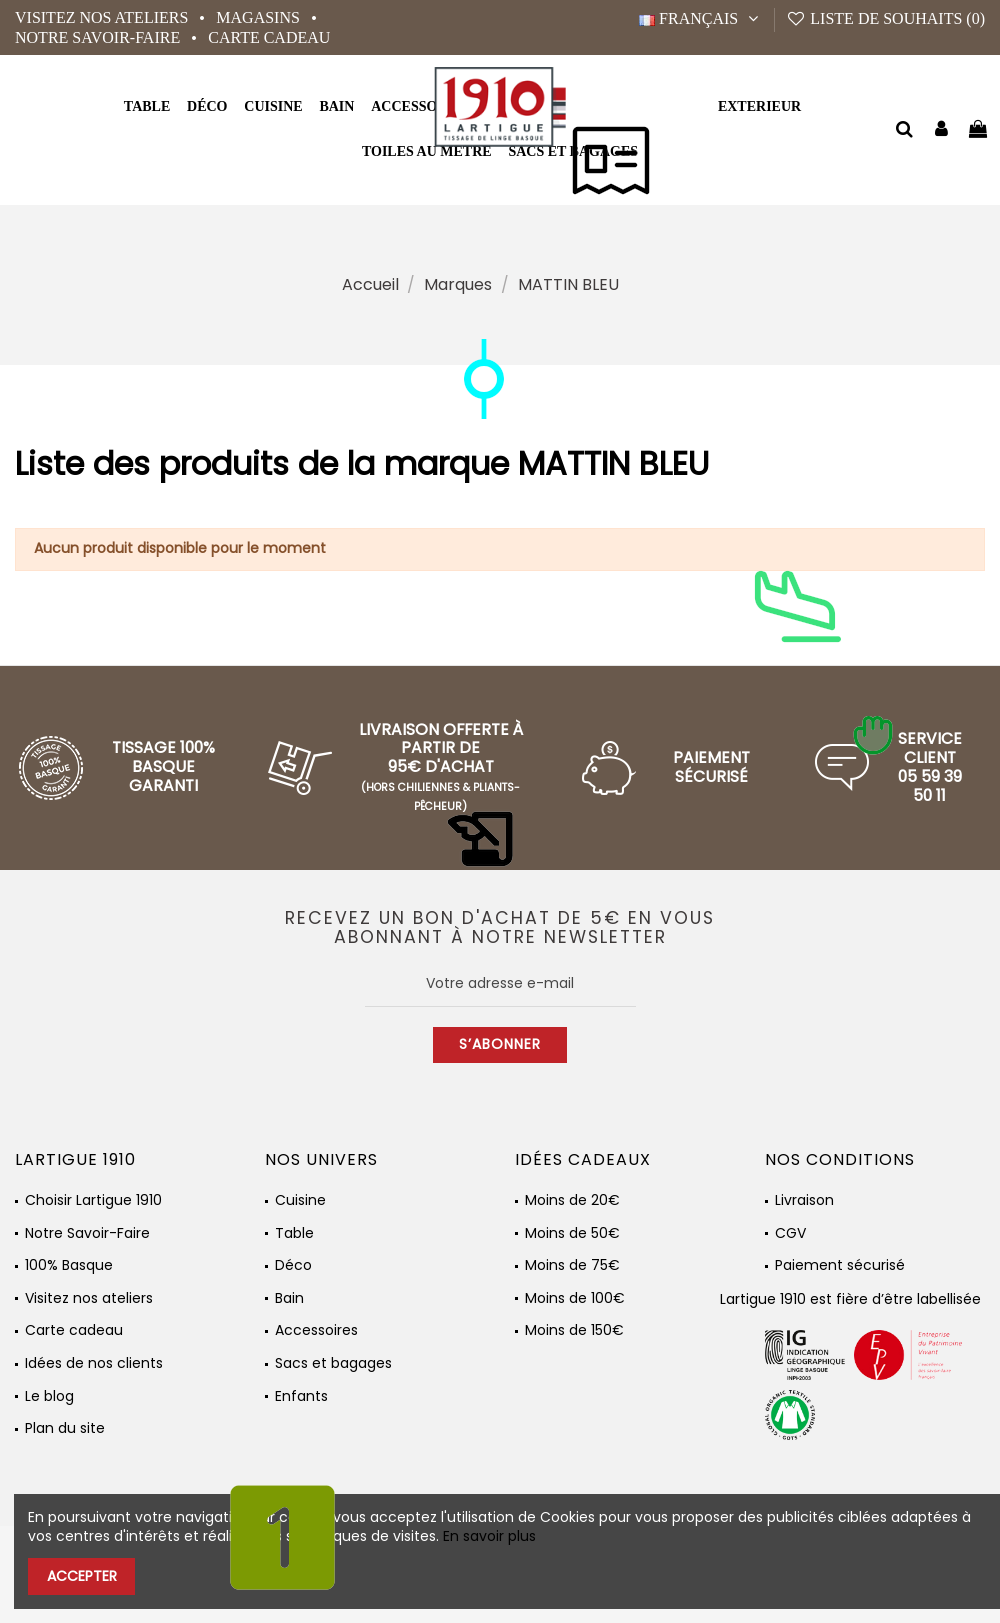 Image resolution: width=1000 pixels, height=1623 pixels. Describe the element at coordinates (484, 379) in the screenshot. I see `view commit history` at that location.